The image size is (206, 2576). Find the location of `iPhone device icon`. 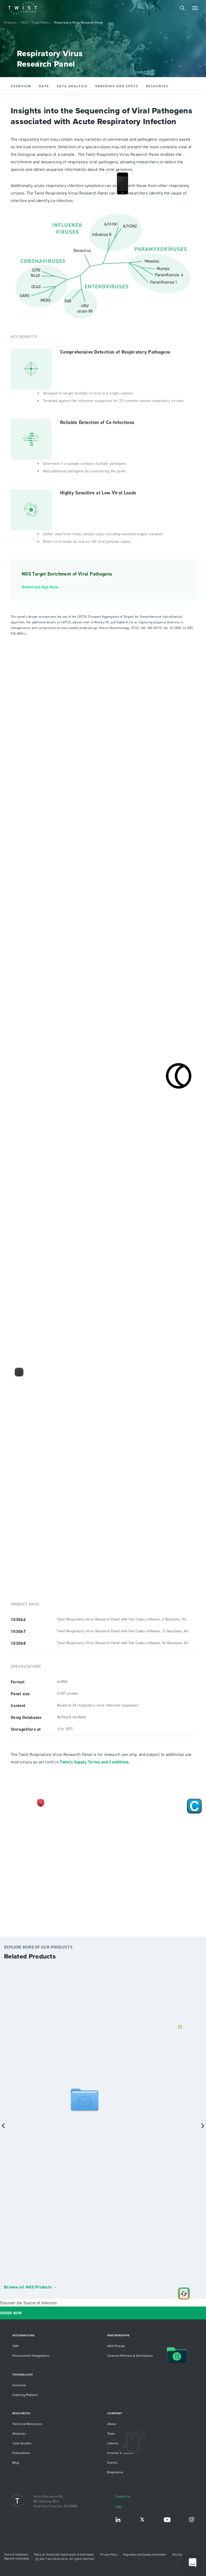

iPhone device icon is located at coordinates (122, 183).